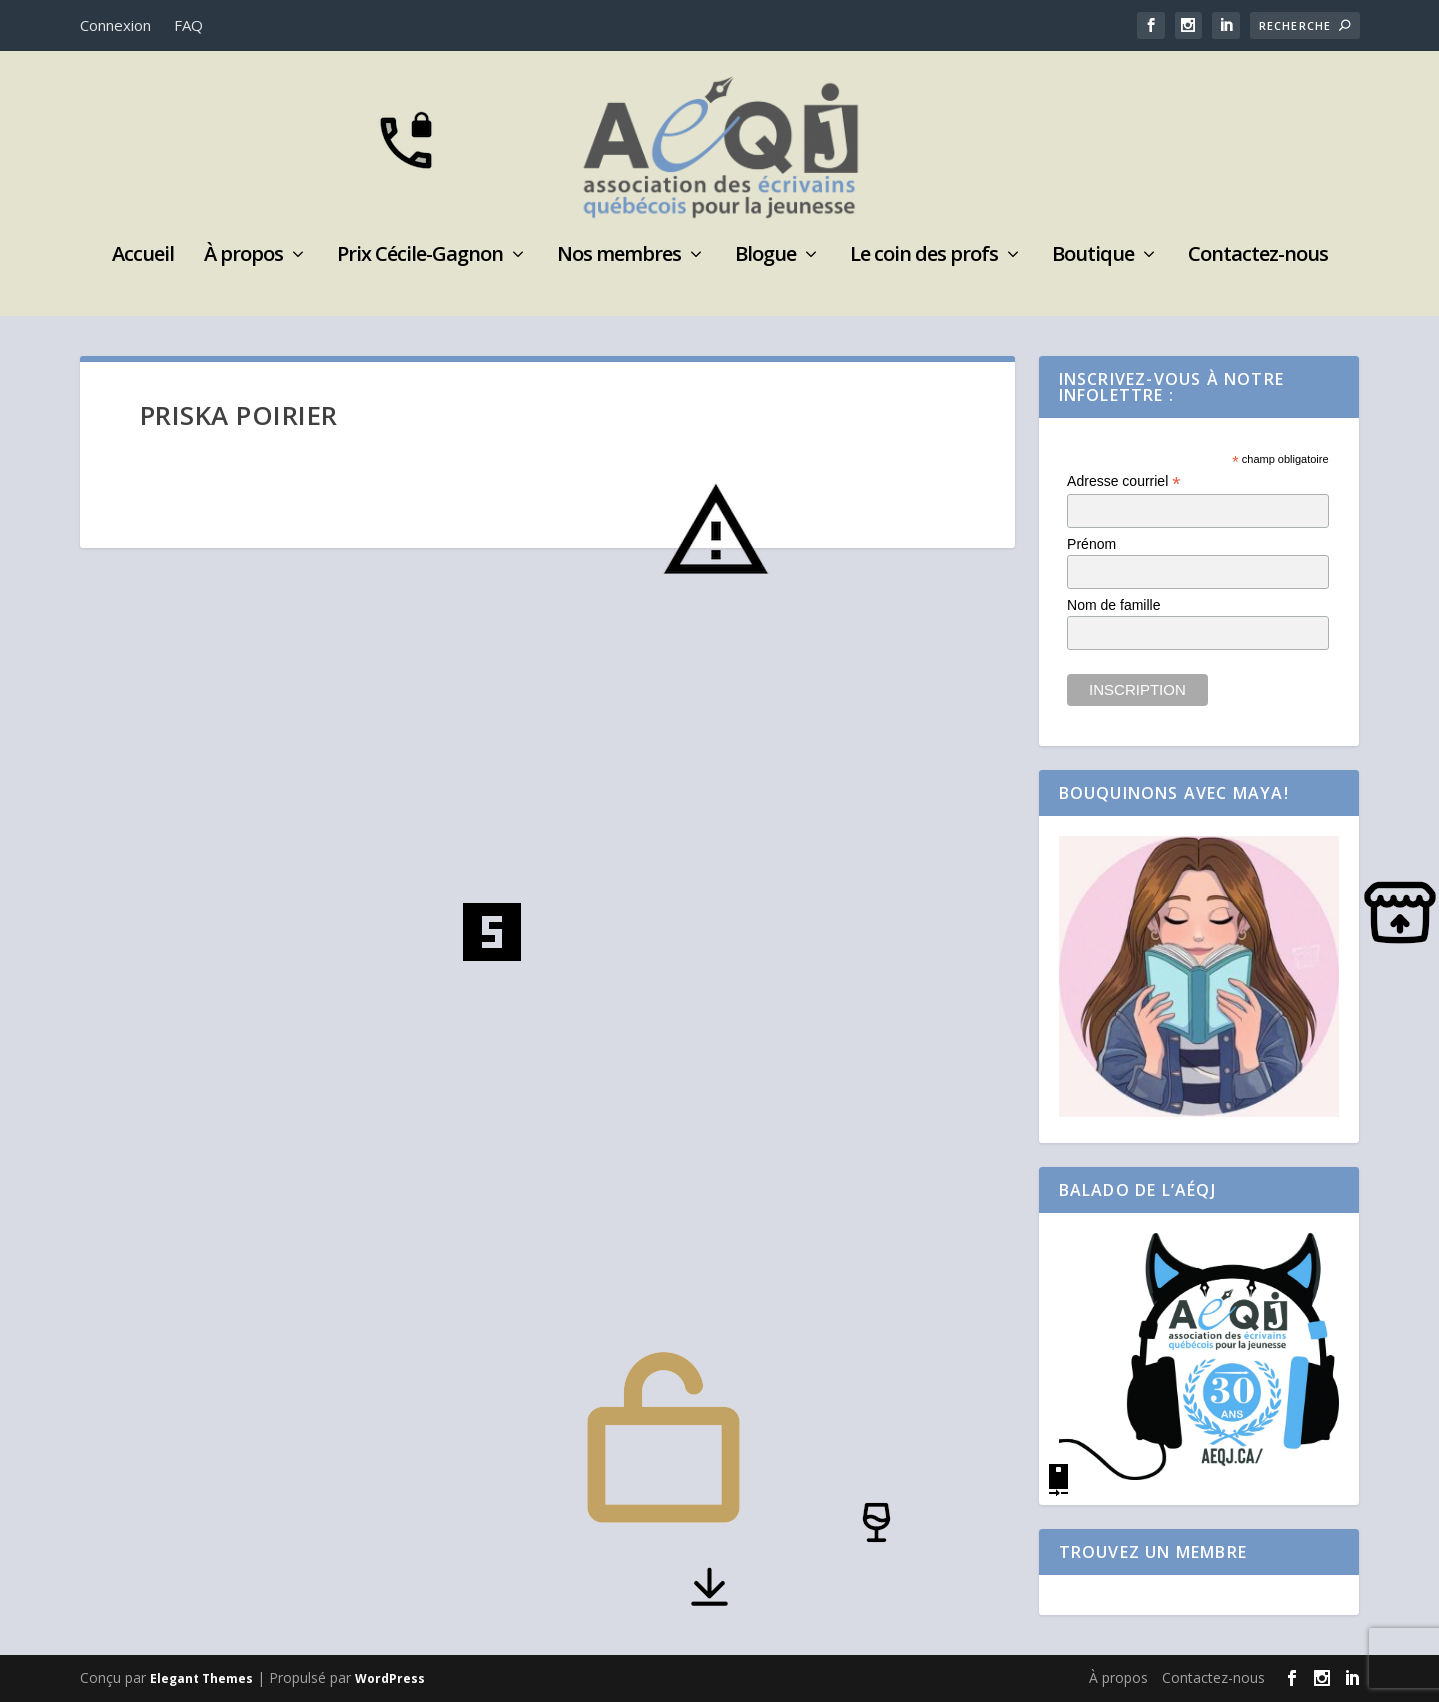 This screenshot has width=1439, height=1702. I want to click on switch to rear camera, so click(1058, 1480).